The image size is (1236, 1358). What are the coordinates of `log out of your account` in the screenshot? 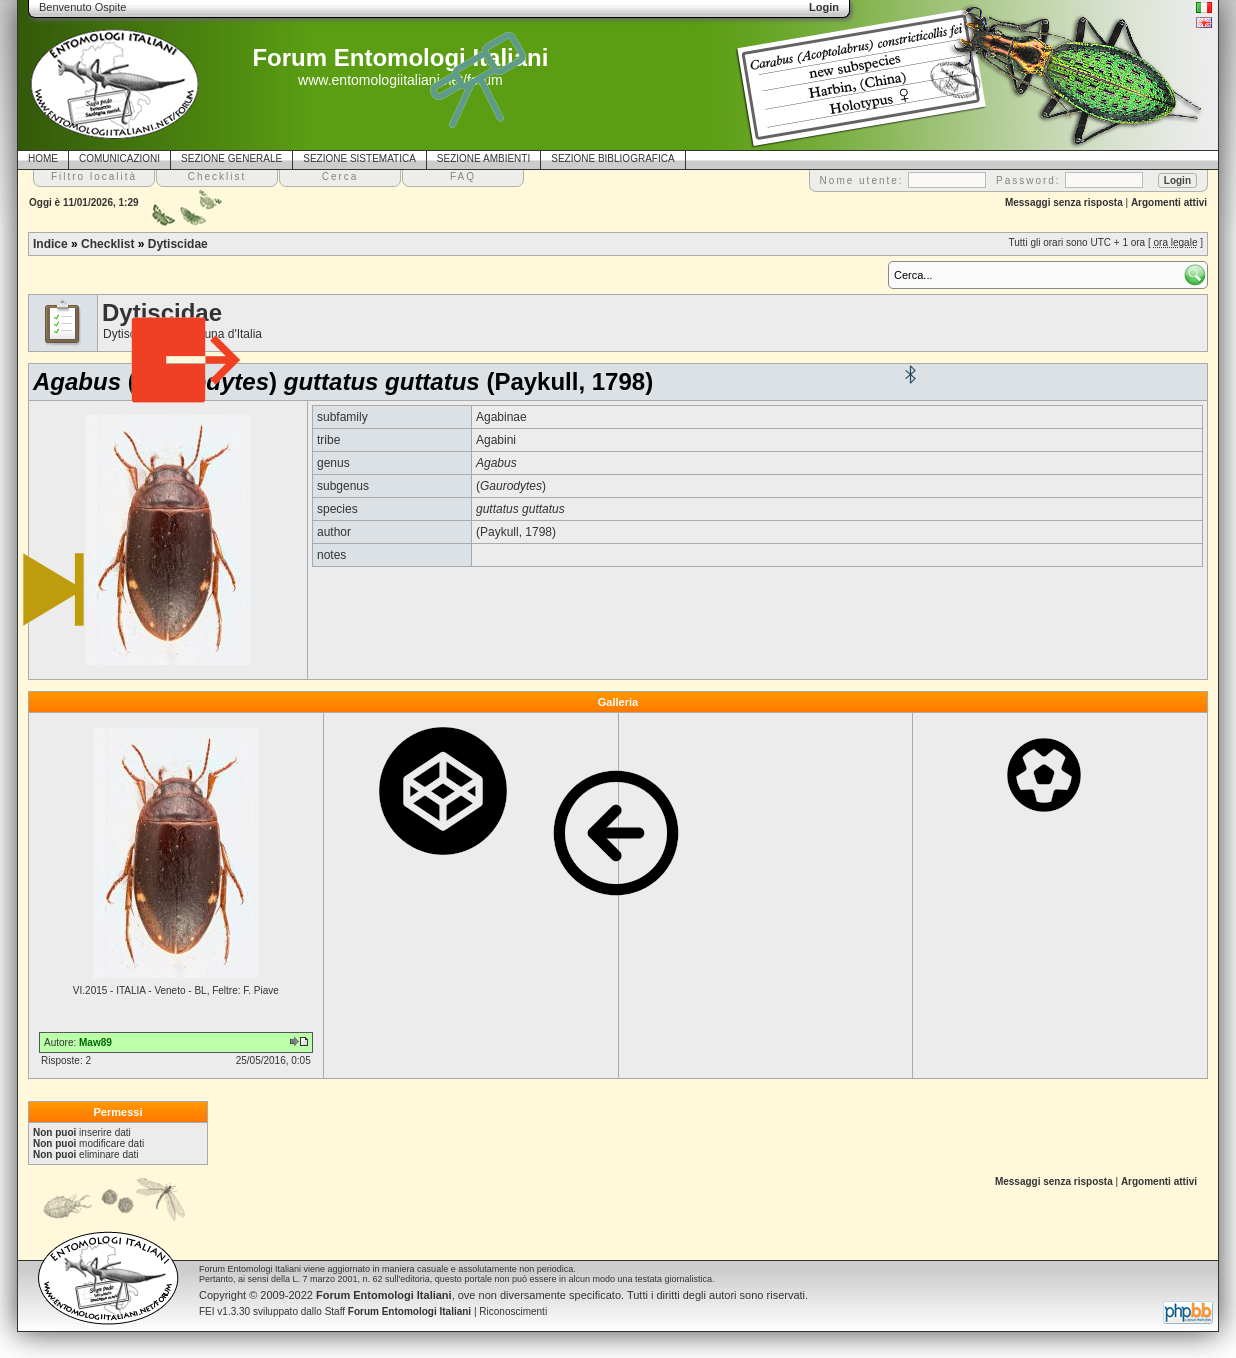 It's located at (186, 360).